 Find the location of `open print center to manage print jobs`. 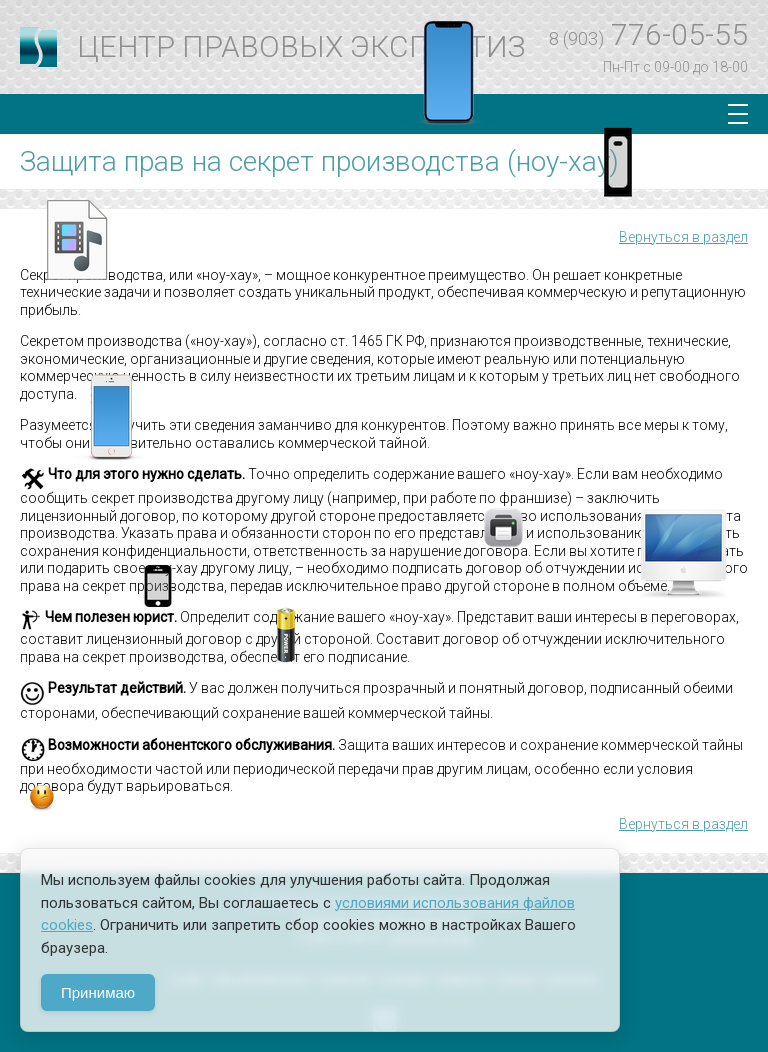

open print center to manage print jobs is located at coordinates (503, 527).